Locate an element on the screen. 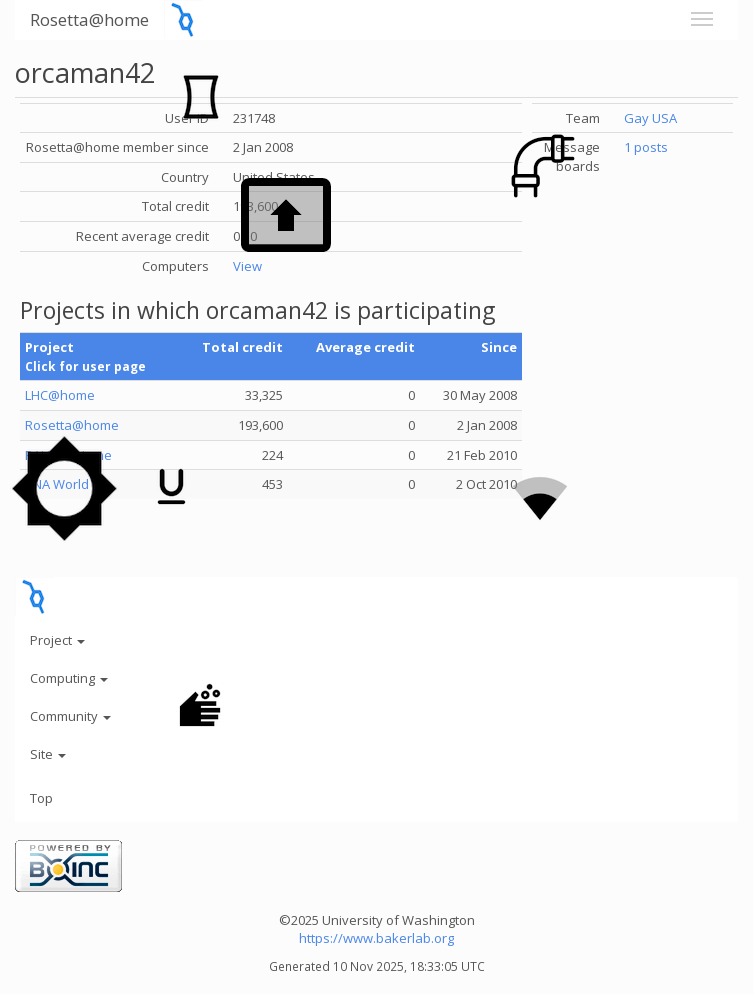 This screenshot has width=753, height=994. start screen sharing or presentation mode is located at coordinates (286, 215).